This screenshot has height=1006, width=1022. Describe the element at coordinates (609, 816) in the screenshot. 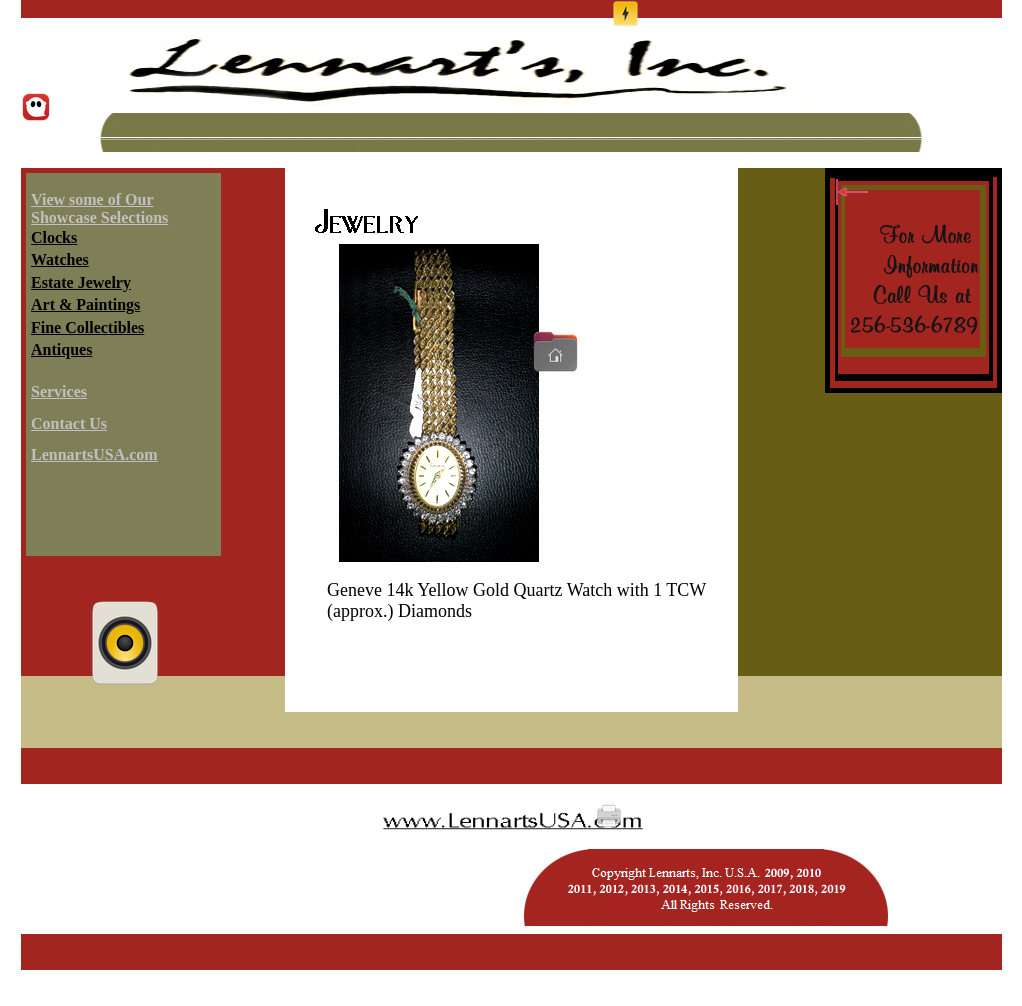

I see `print the current document` at that location.